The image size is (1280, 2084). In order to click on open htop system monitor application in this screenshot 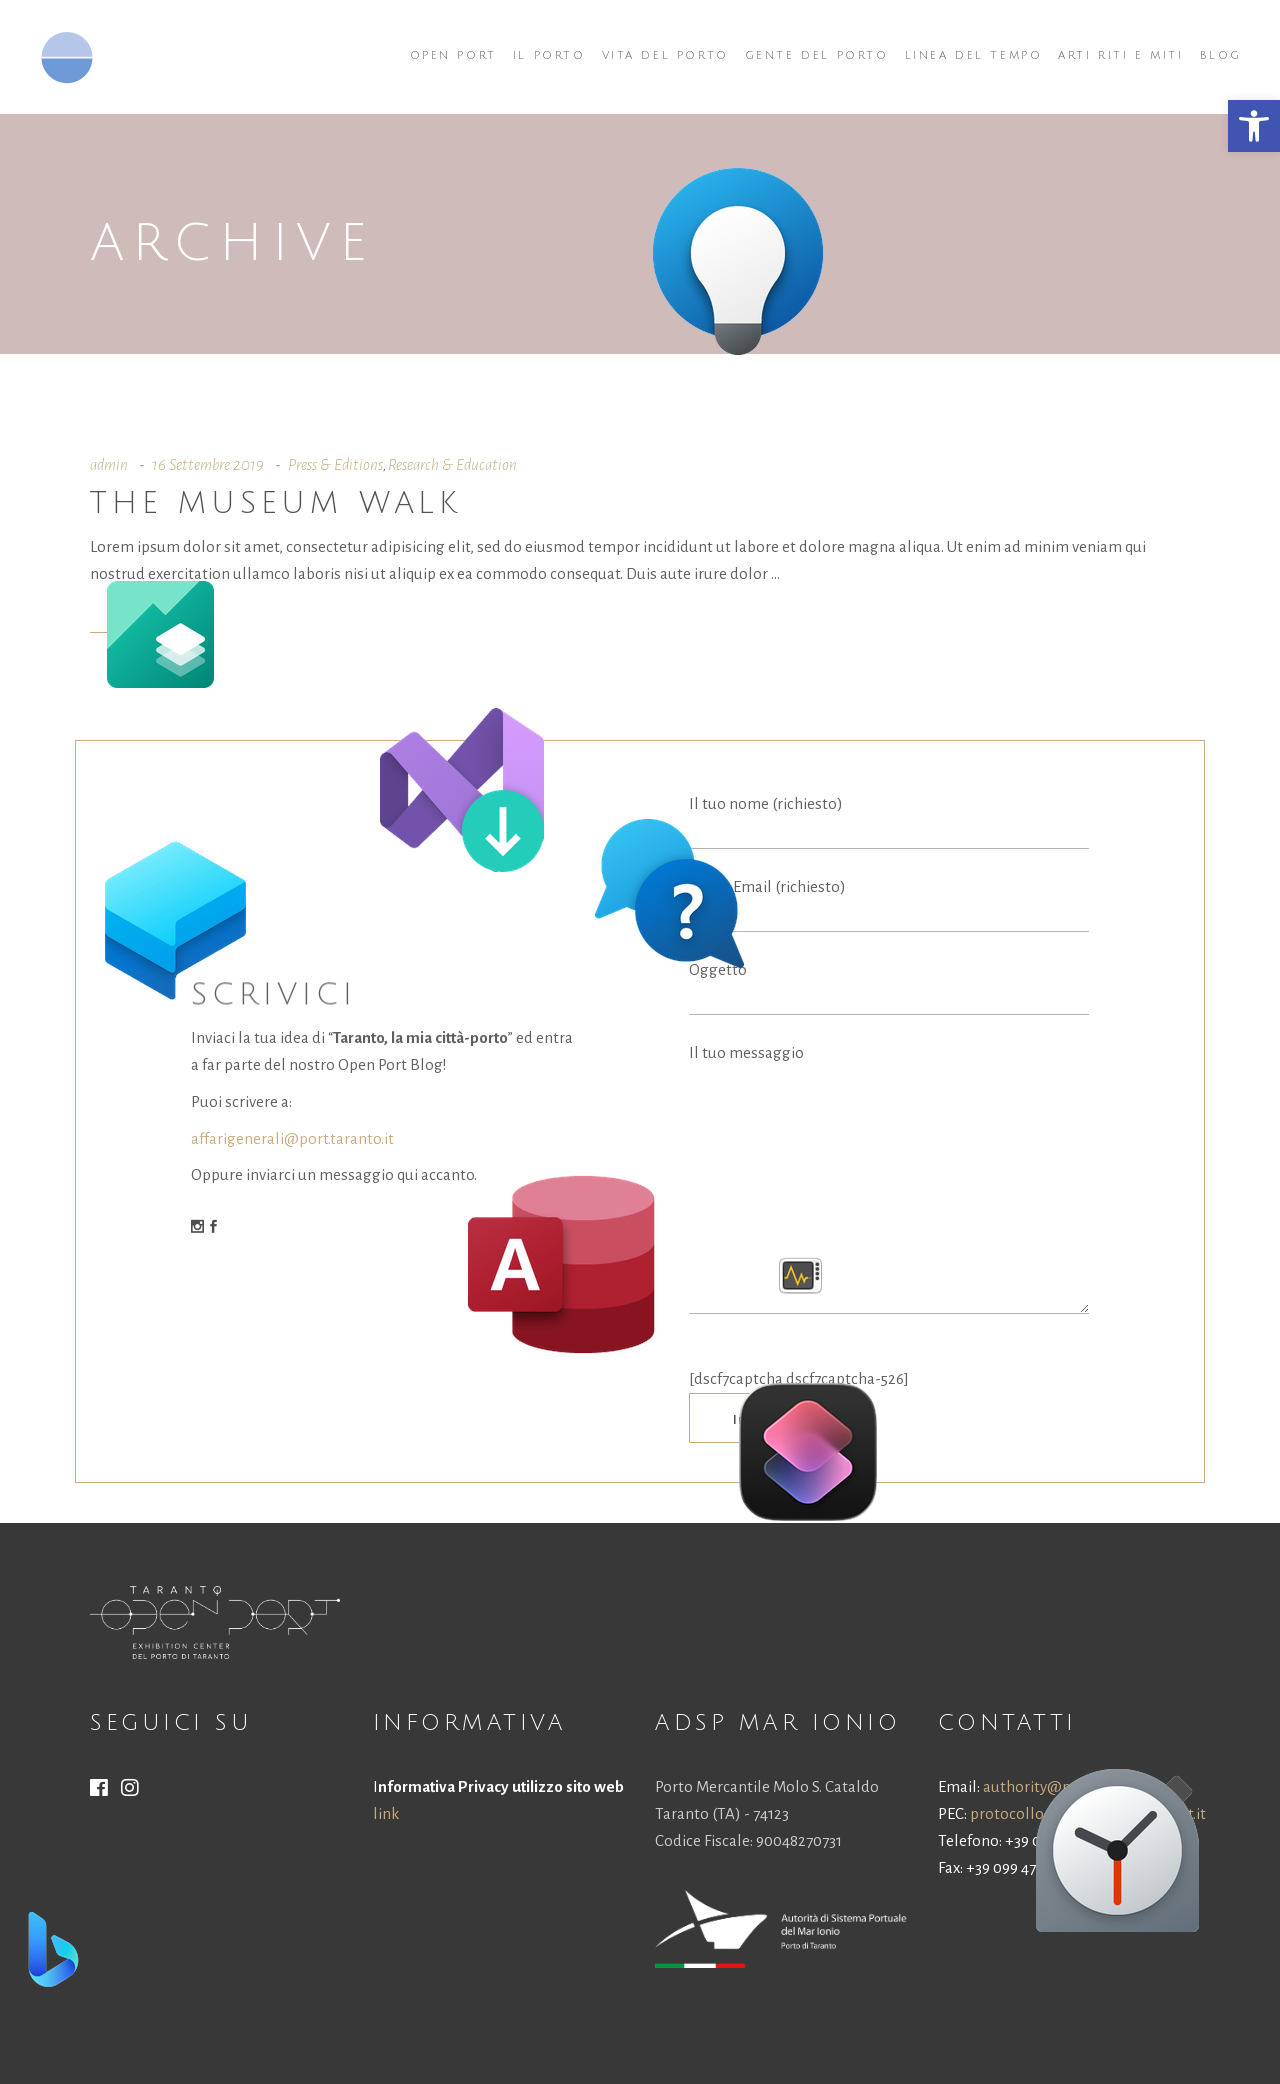, I will do `click(800, 1275)`.